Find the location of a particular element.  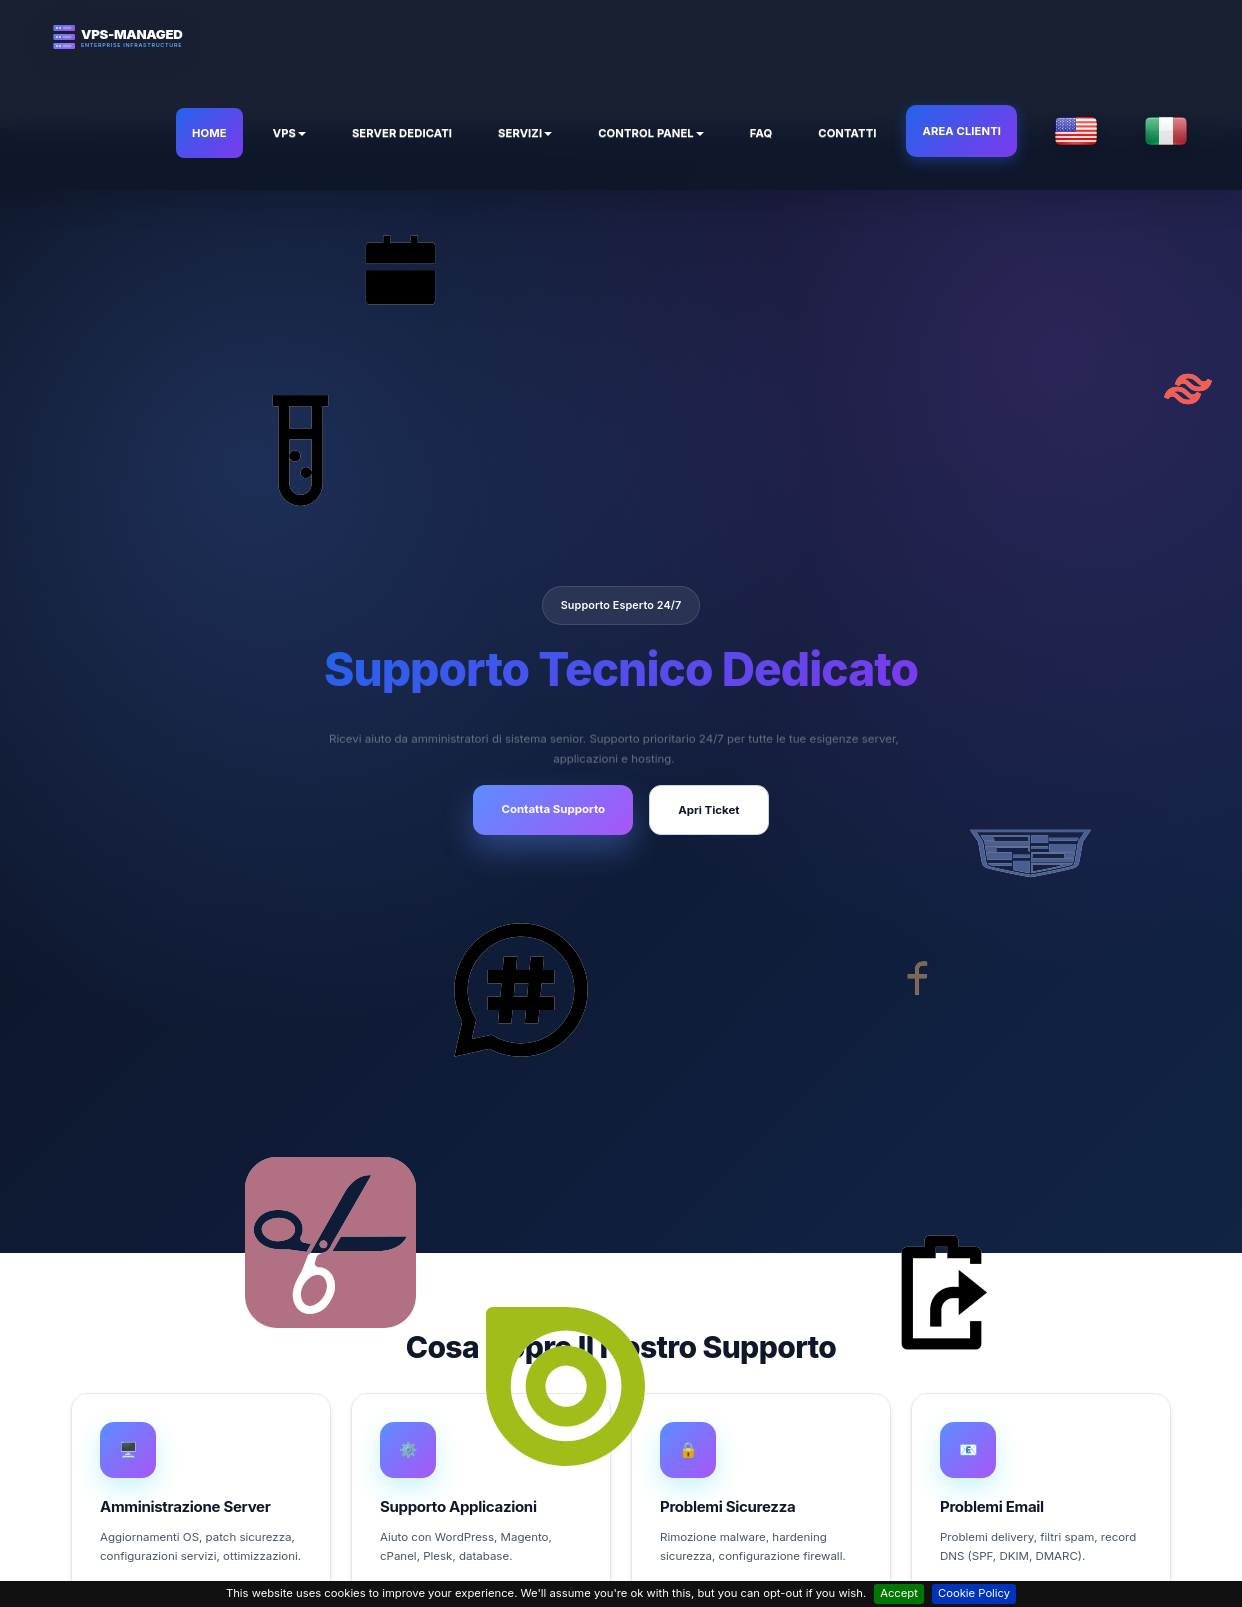

open Facebook app is located at coordinates (917, 980).